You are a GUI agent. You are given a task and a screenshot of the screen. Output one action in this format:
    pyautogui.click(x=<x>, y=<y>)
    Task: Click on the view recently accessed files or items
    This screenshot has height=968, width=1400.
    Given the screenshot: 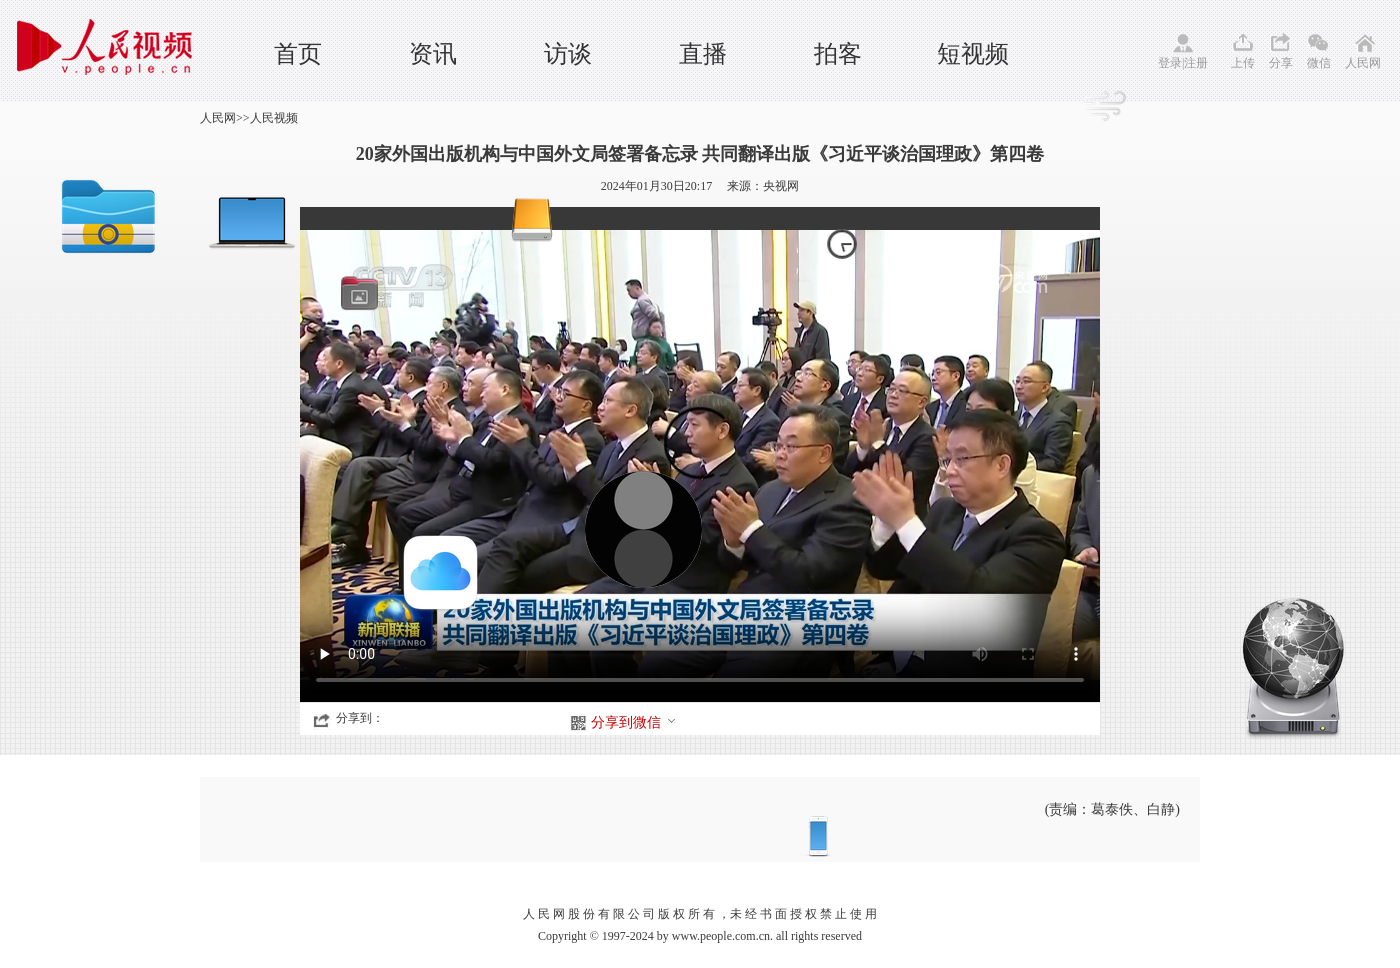 What is the action you would take?
    pyautogui.click(x=841, y=243)
    